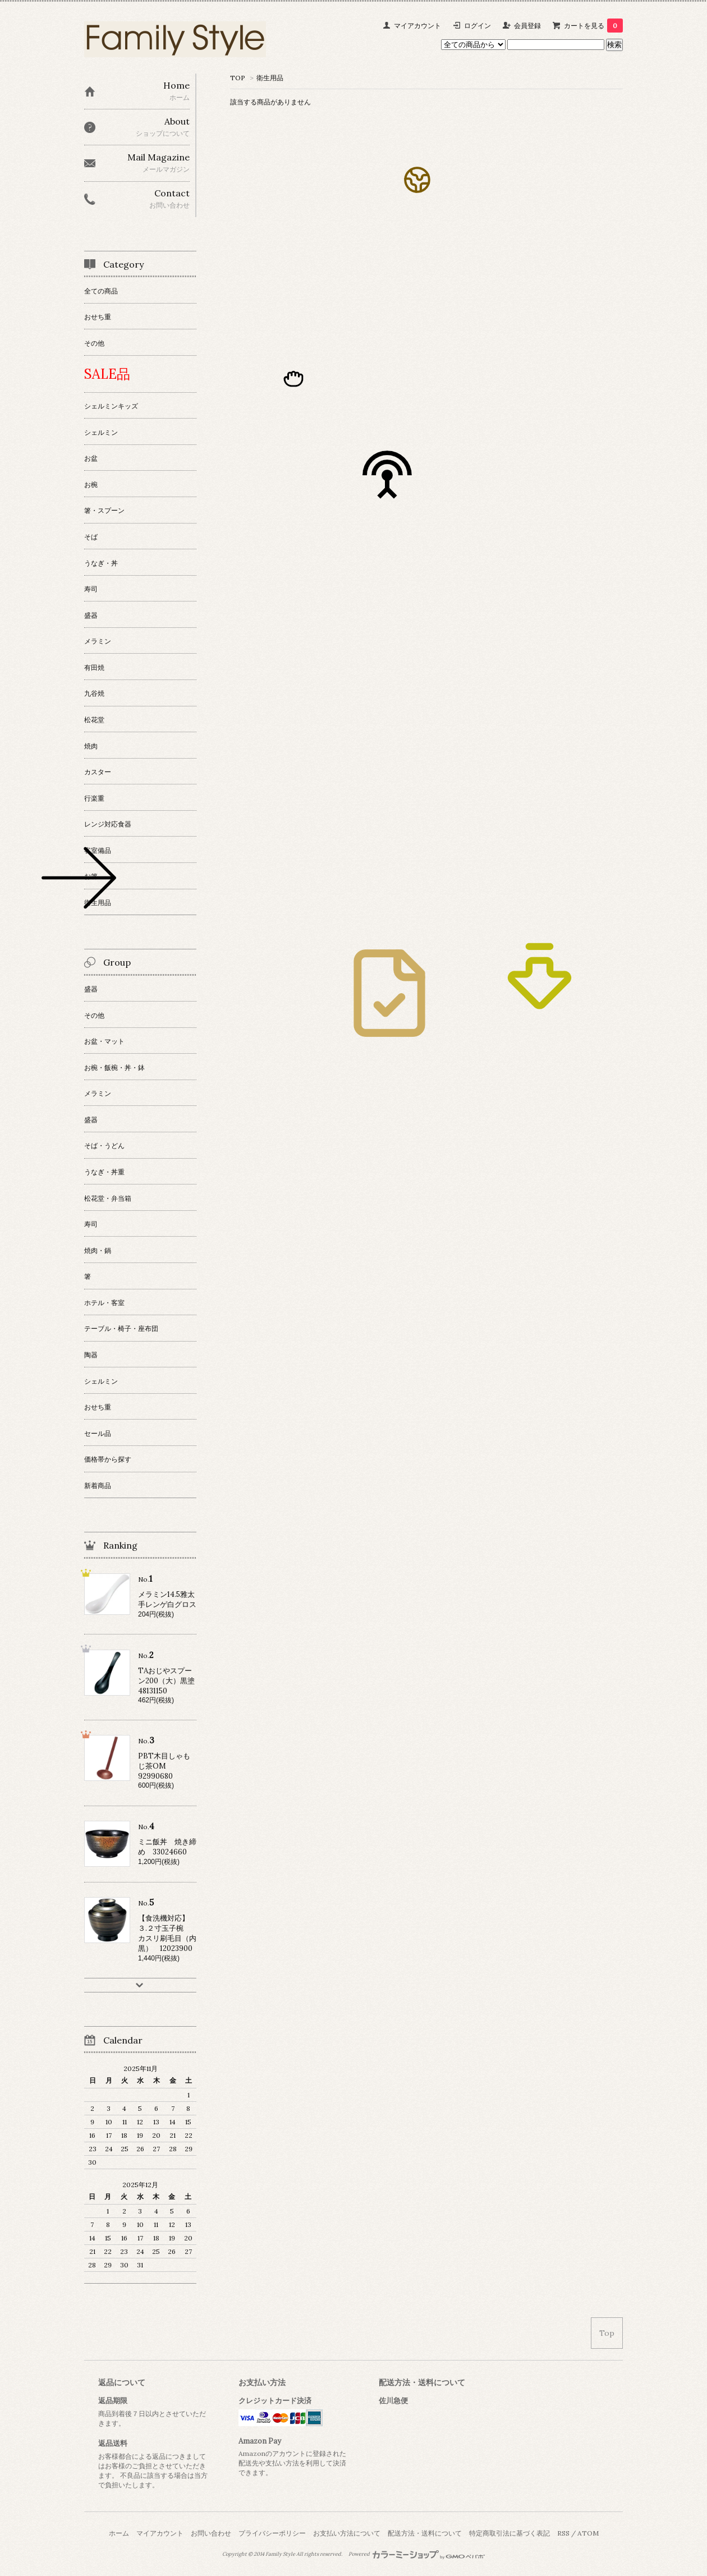  What do you see at coordinates (387, 475) in the screenshot?
I see `configure antenna or broadcast settings` at bounding box center [387, 475].